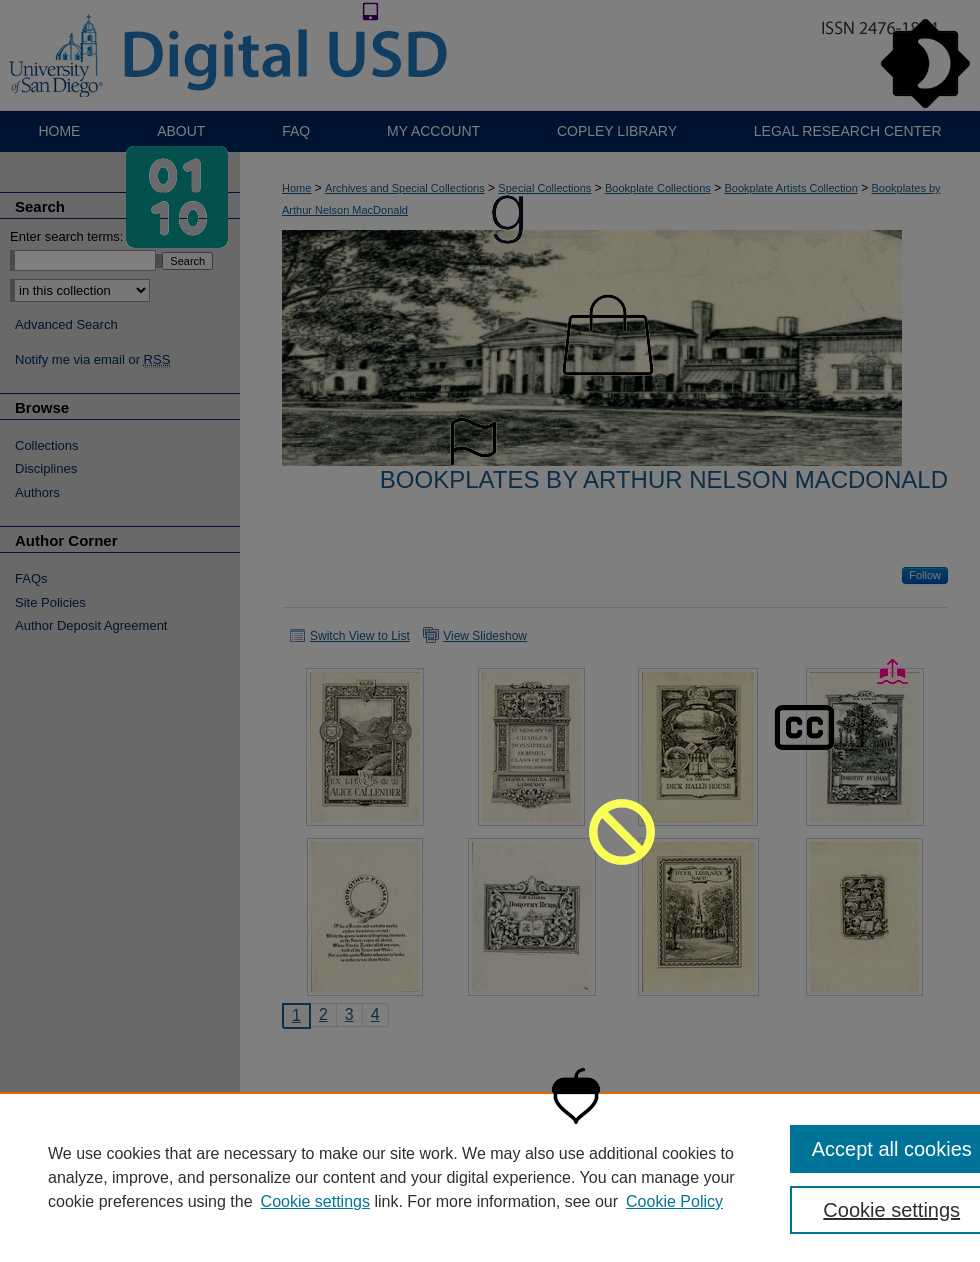 The width and height of the screenshot is (980, 1262). What do you see at coordinates (804, 727) in the screenshot?
I see `enable closed captions for video content` at bounding box center [804, 727].